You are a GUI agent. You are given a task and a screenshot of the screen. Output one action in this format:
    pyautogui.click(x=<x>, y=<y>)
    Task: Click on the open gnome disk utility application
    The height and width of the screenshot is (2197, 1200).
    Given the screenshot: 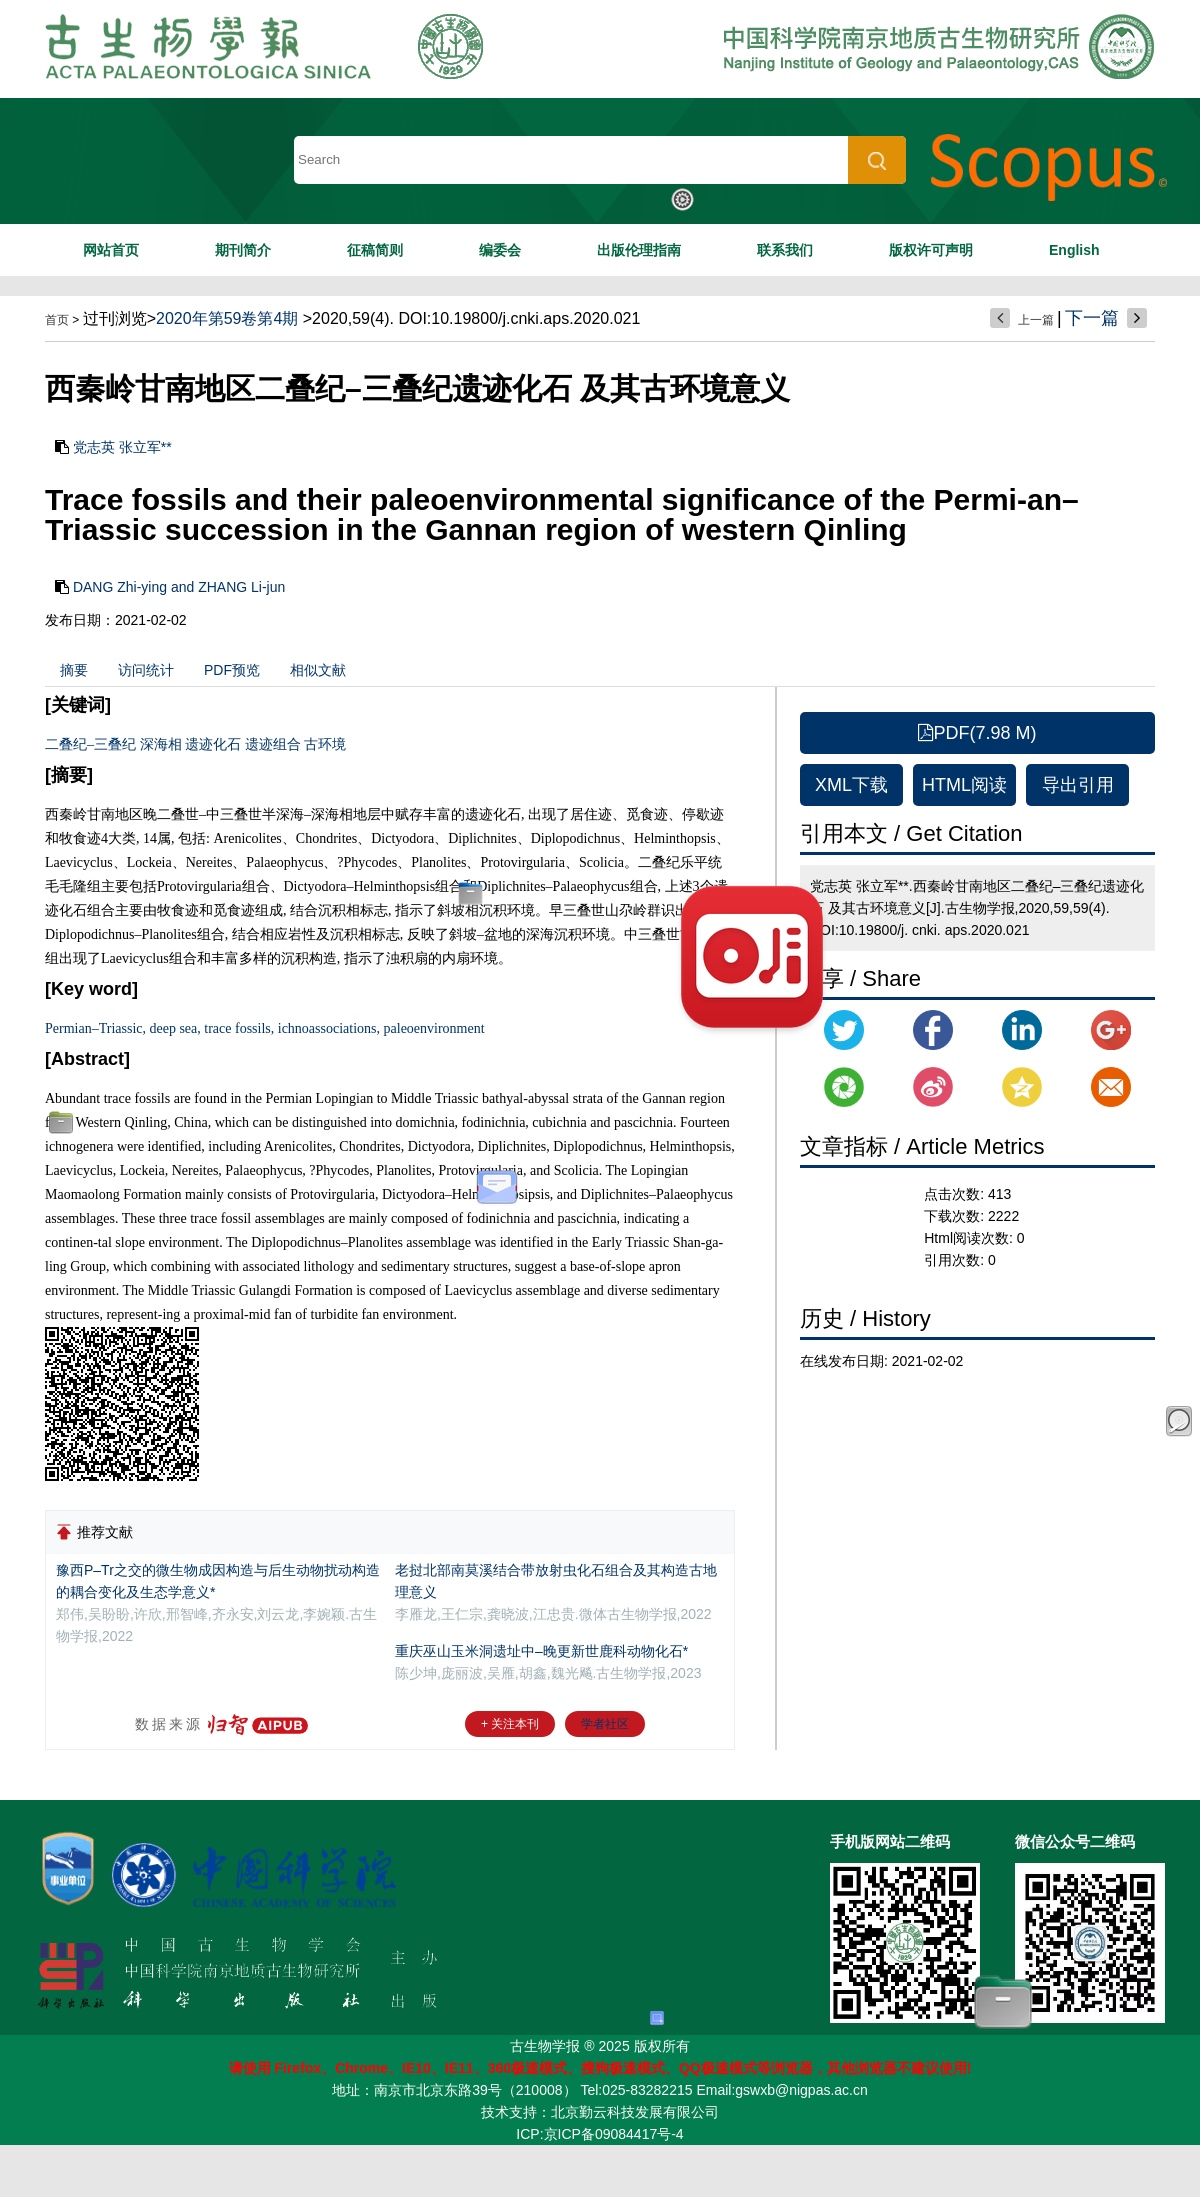 What is the action you would take?
    pyautogui.click(x=1179, y=1421)
    